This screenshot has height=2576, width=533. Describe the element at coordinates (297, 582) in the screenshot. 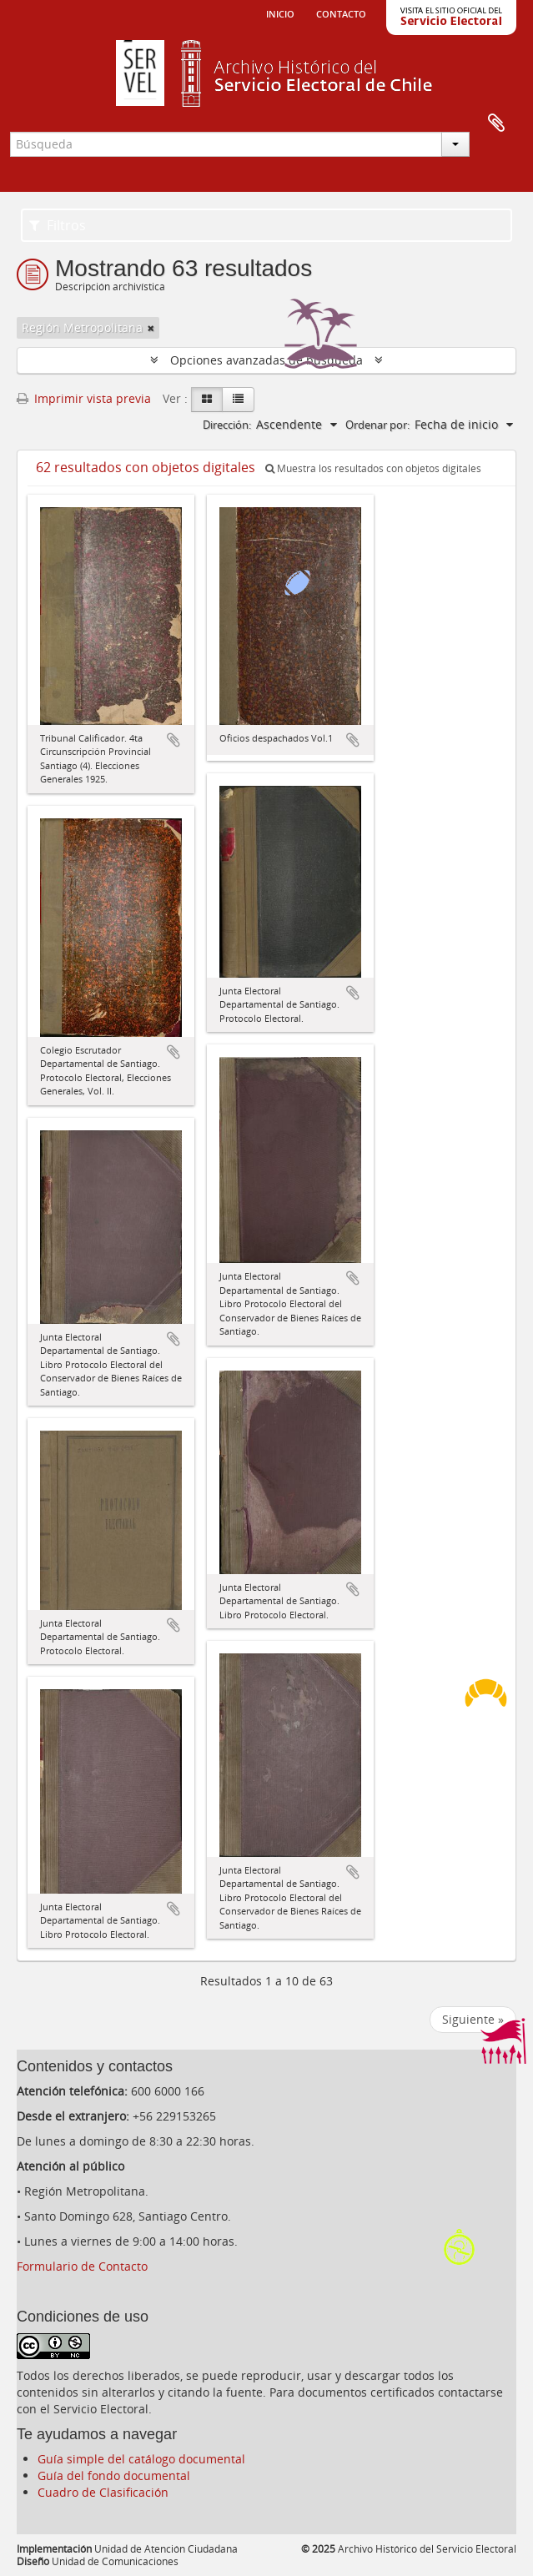

I see `view american football games or scores` at that location.